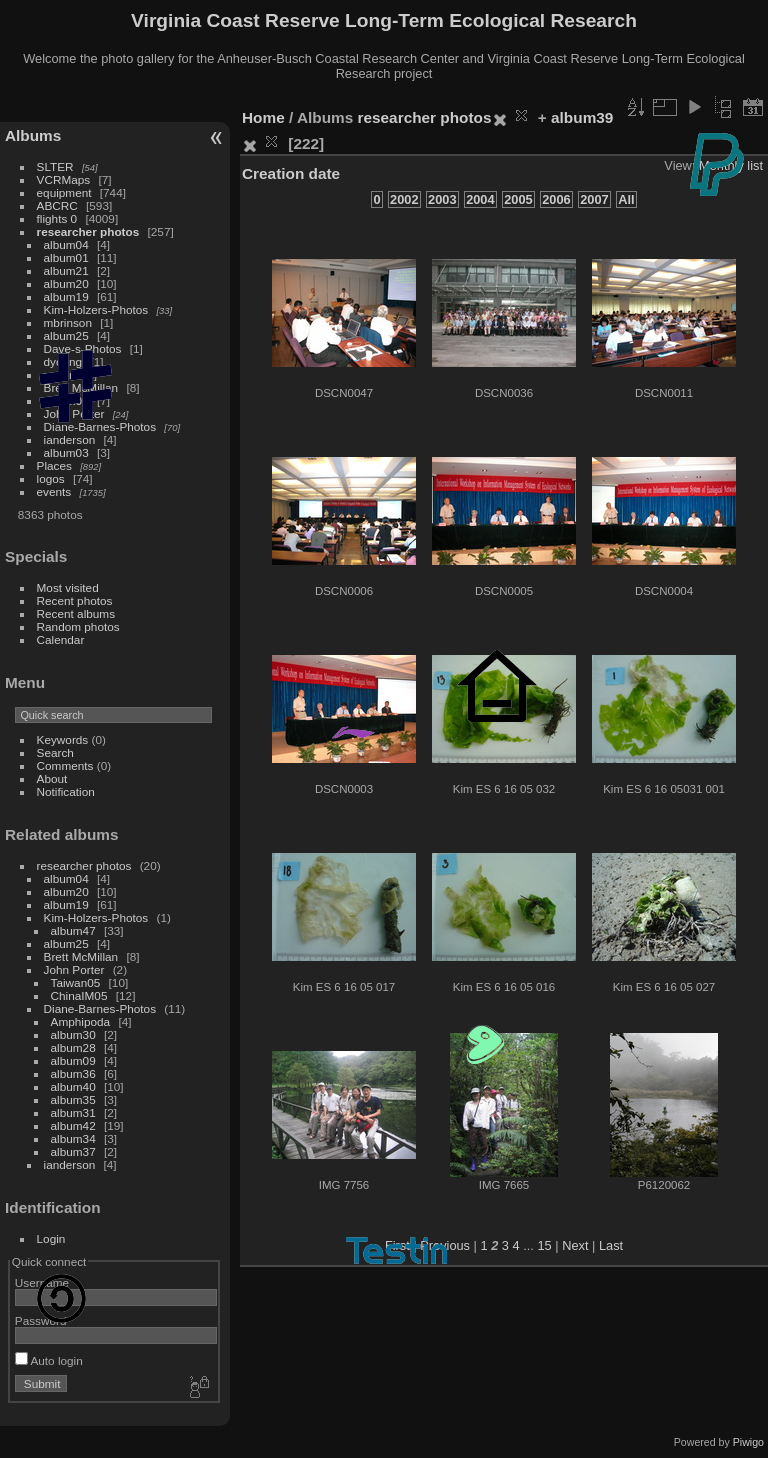  I want to click on li-ning brand logo, so click(353, 732).